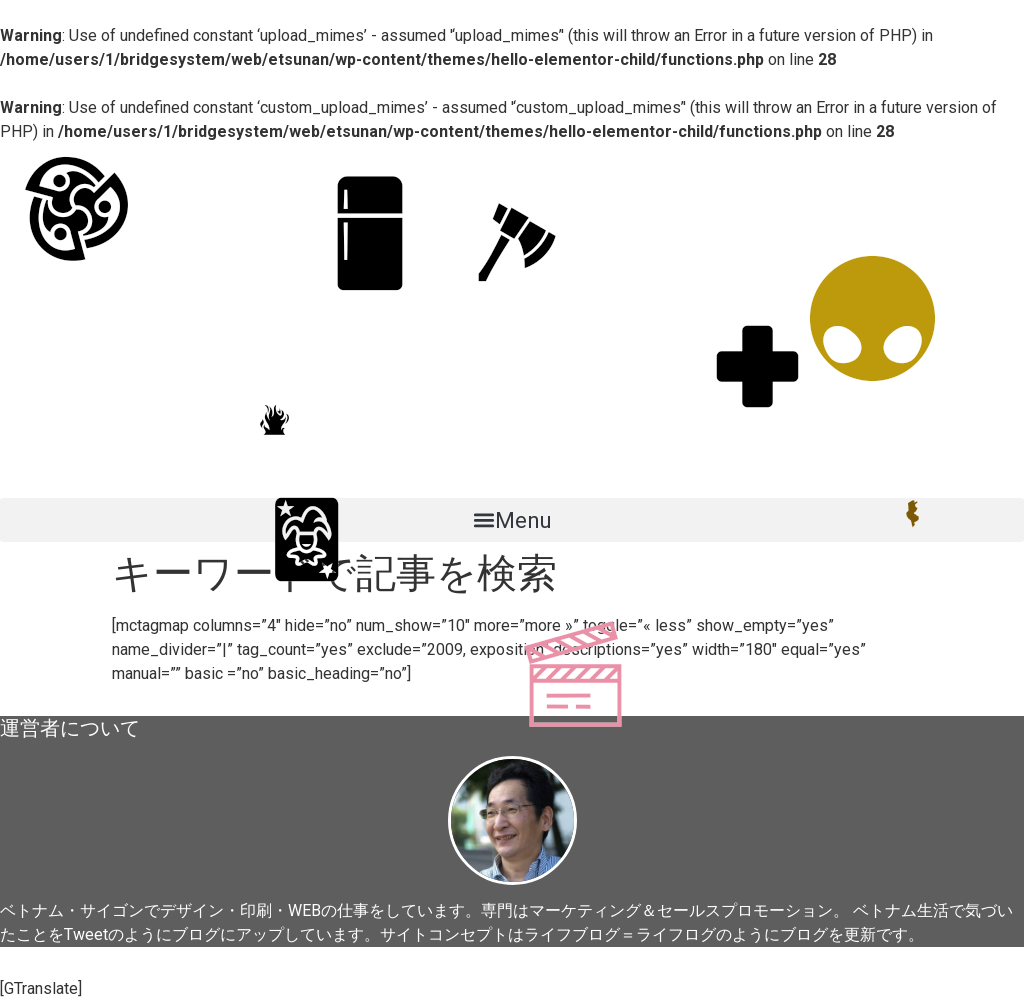  What do you see at coordinates (274, 420) in the screenshot?
I see `indicates a celebration or special event` at bounding box center [274, 420].